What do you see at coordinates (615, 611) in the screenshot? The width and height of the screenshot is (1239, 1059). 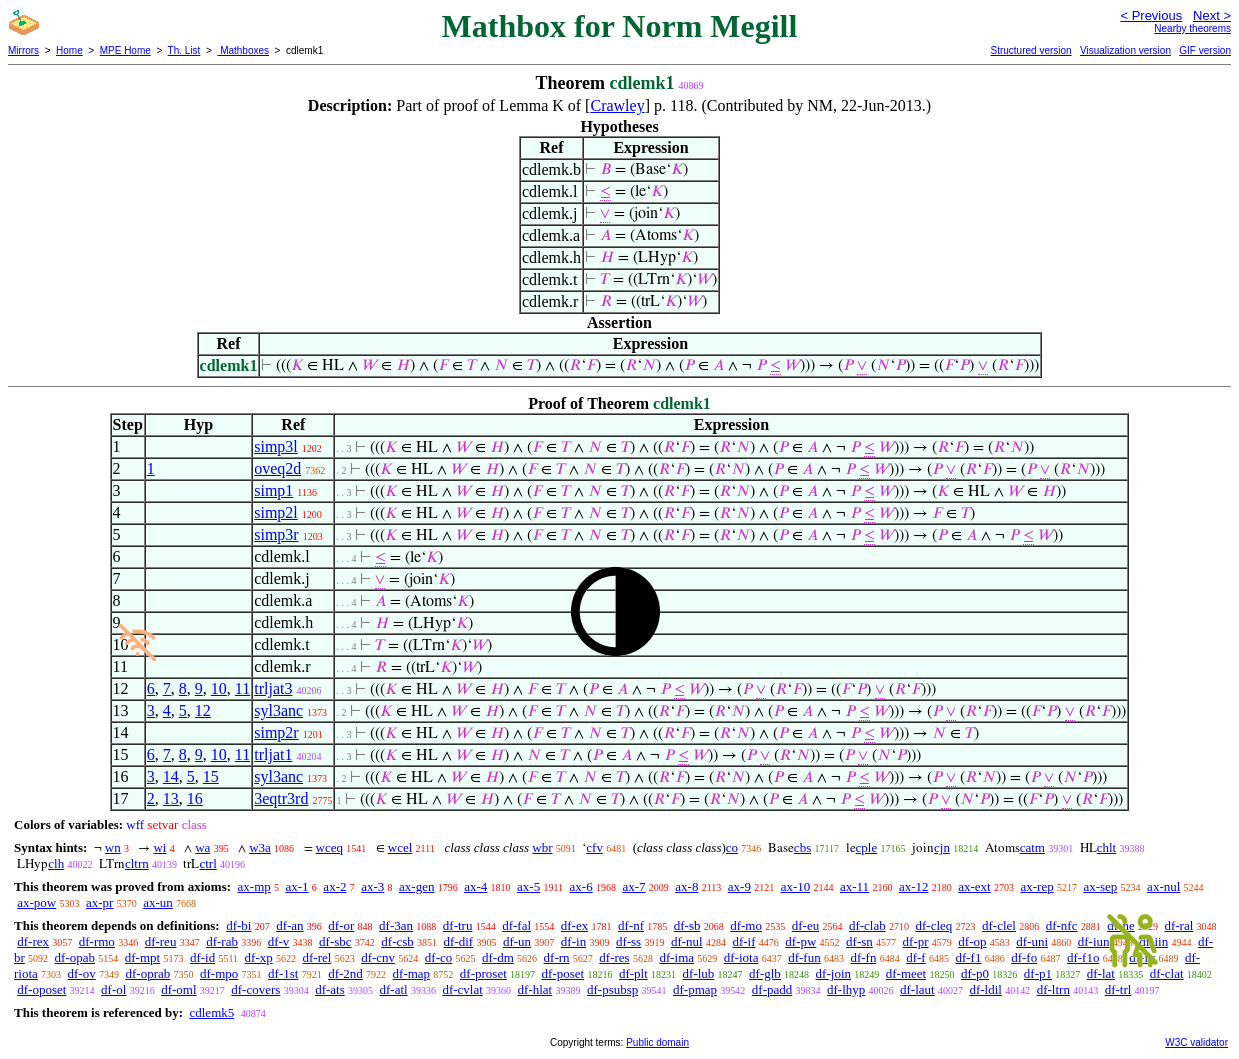 I see `adjust display contrast settings` at bounding box center [615, 611].